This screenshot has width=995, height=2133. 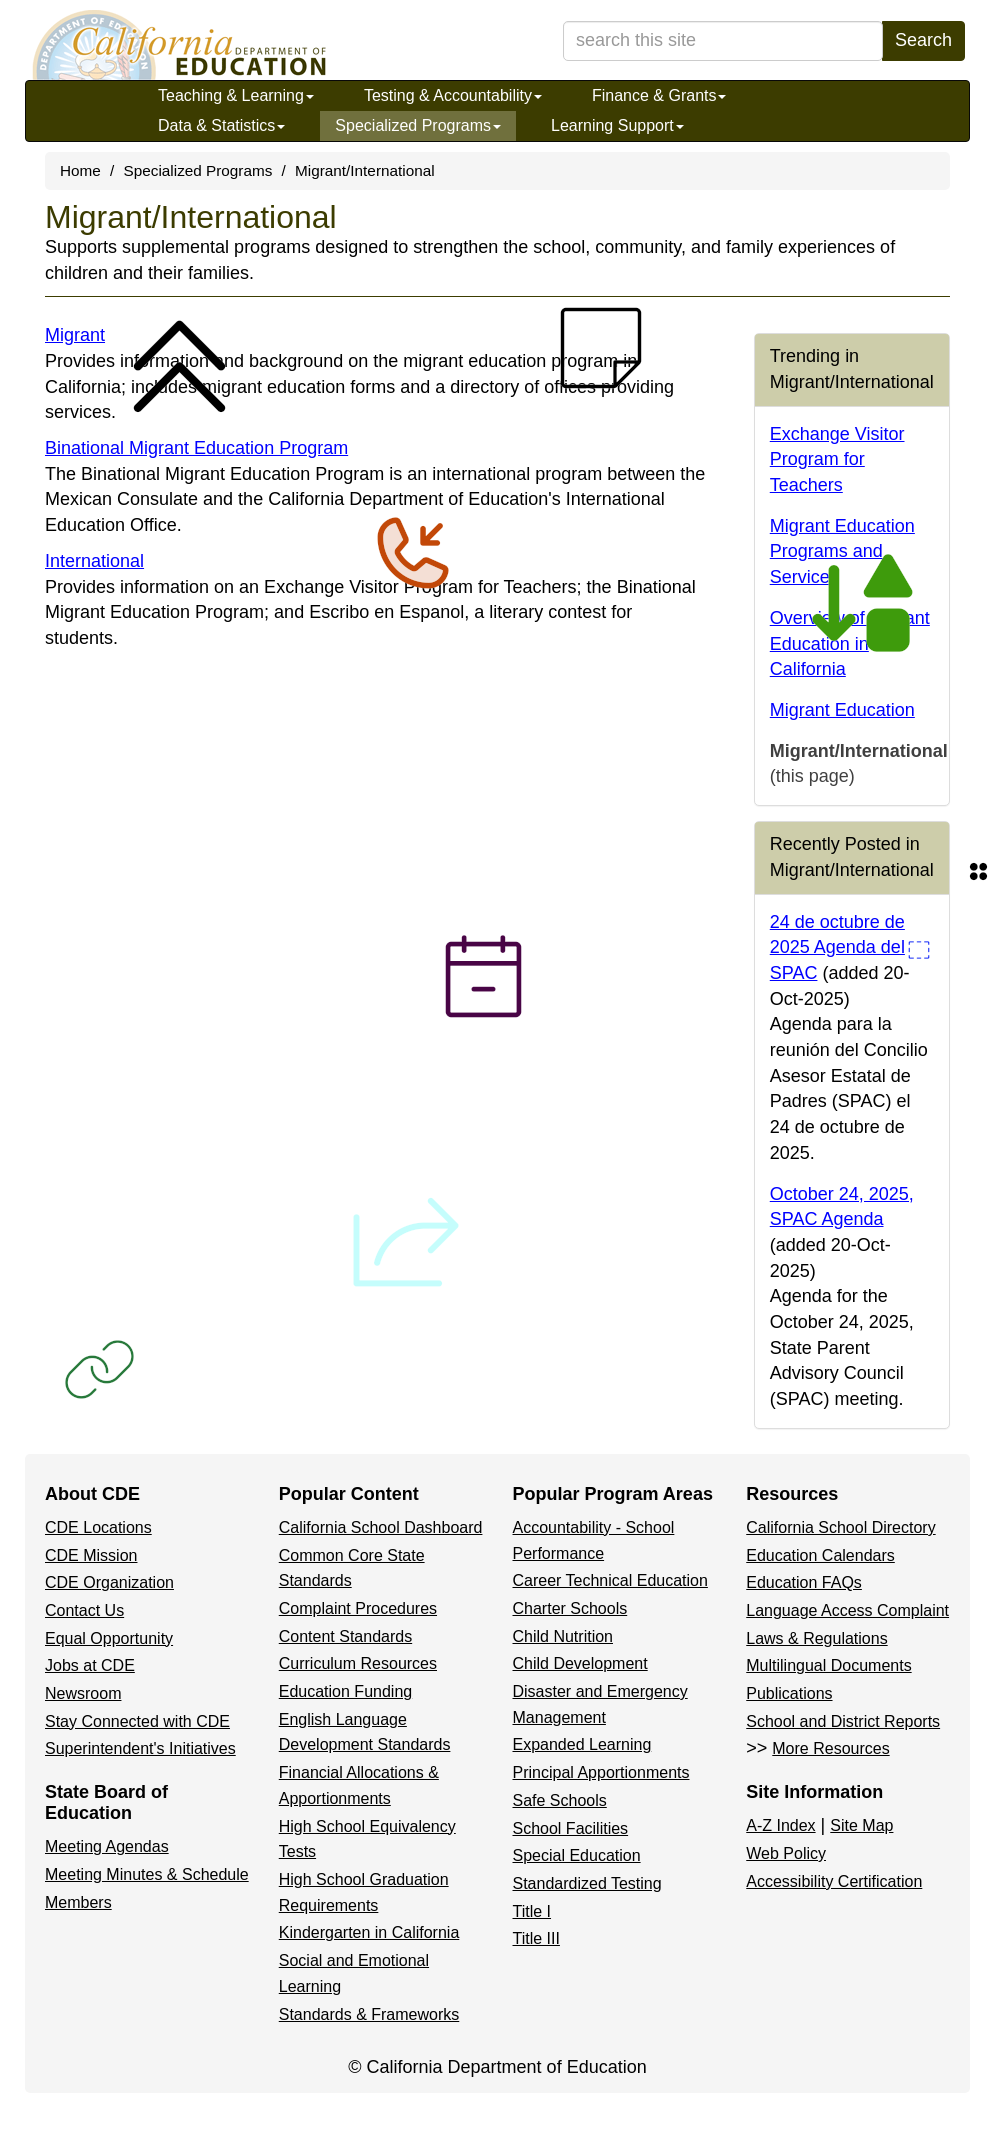 I want to click on sort items by shape in descending order, so click(x=861, y=603).